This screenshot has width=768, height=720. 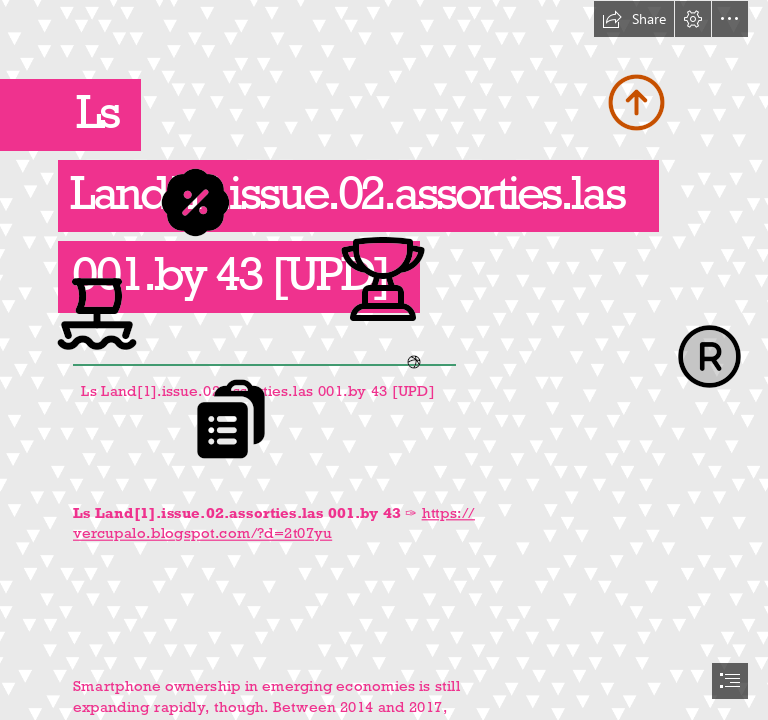 I want to click on view achievements or awards, so click(x=383, y=279).